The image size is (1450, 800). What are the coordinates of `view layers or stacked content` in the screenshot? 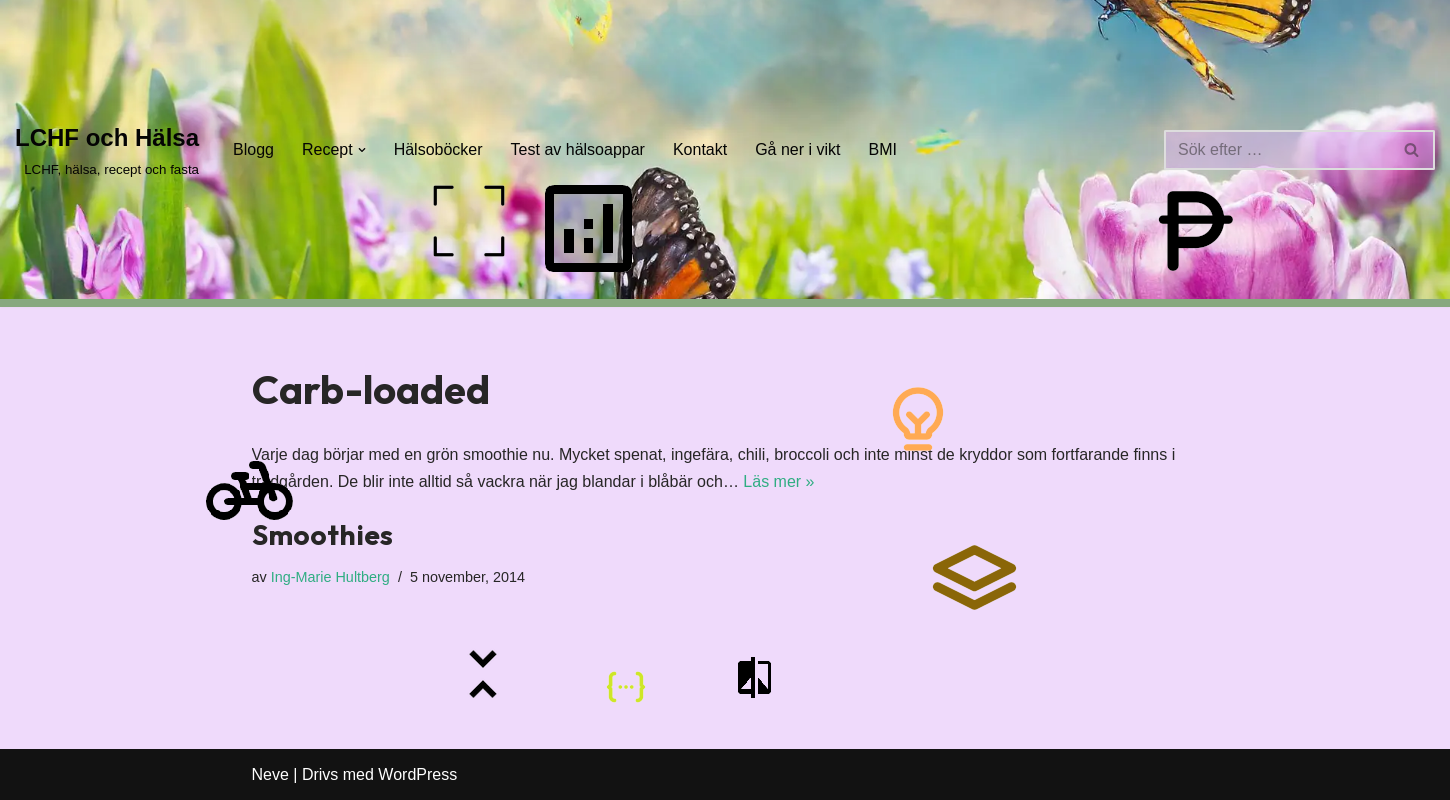 It's located at (974, 577).